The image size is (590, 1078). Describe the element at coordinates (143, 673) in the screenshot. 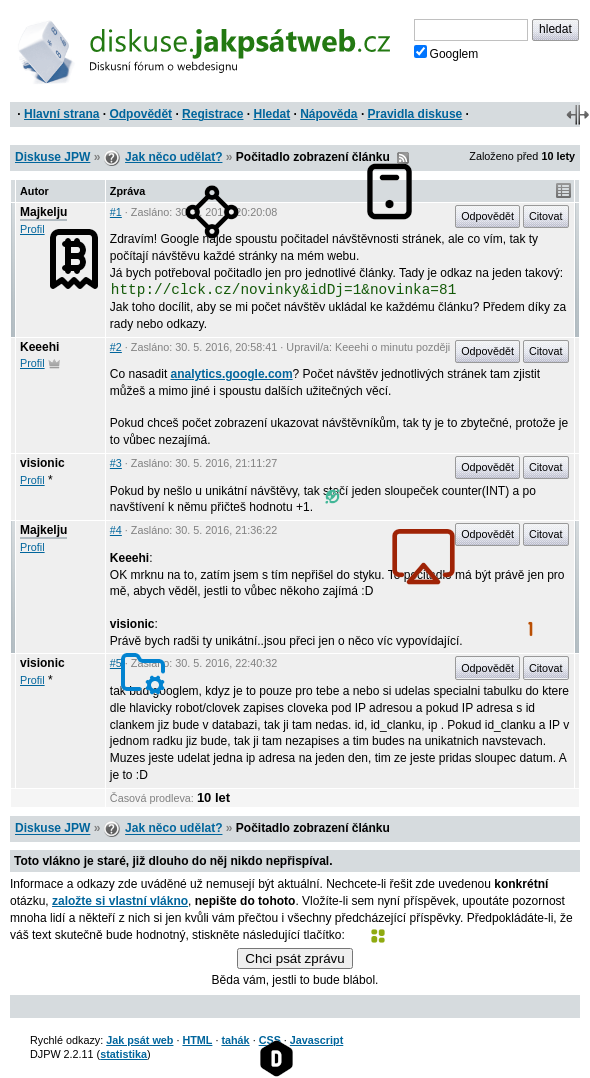

I see `access folder settings` at that location.